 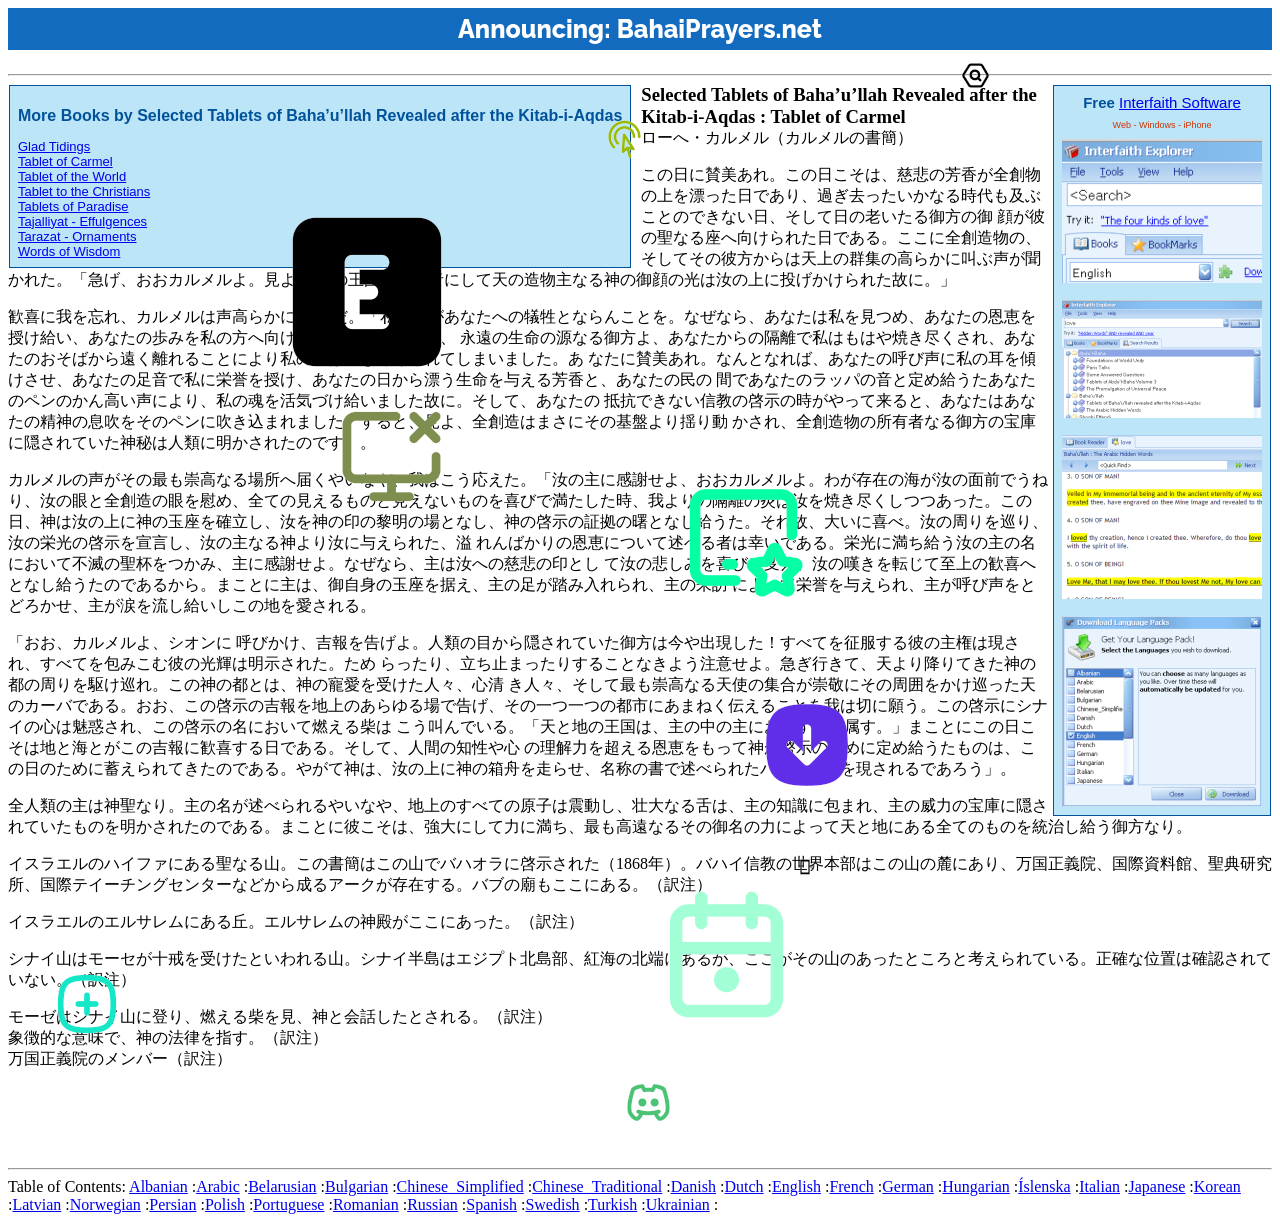 I want to click on indicates an "E" rating or classification, so click(x=367, y=292).